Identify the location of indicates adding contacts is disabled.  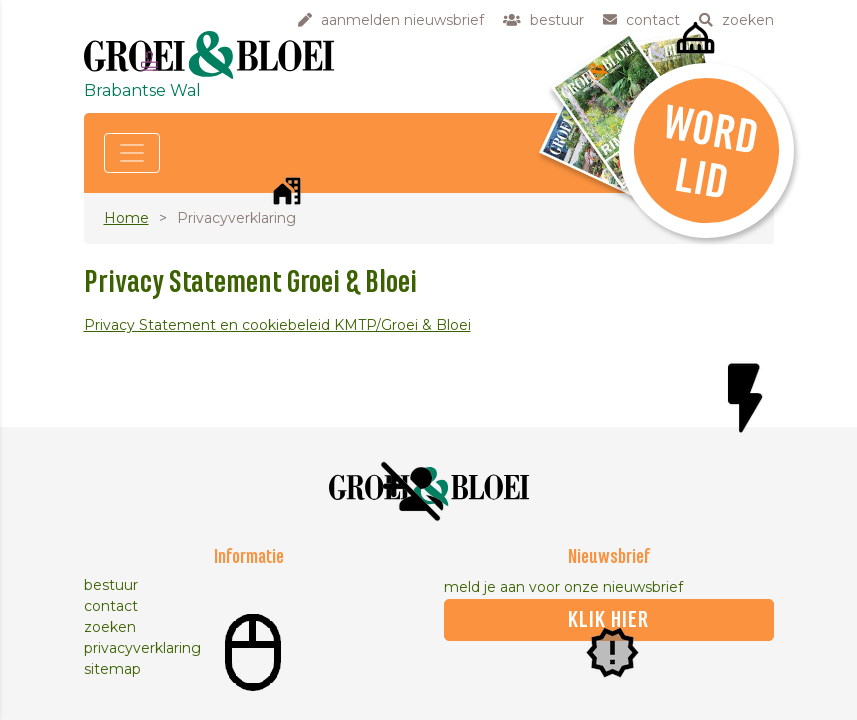
(413, 489).